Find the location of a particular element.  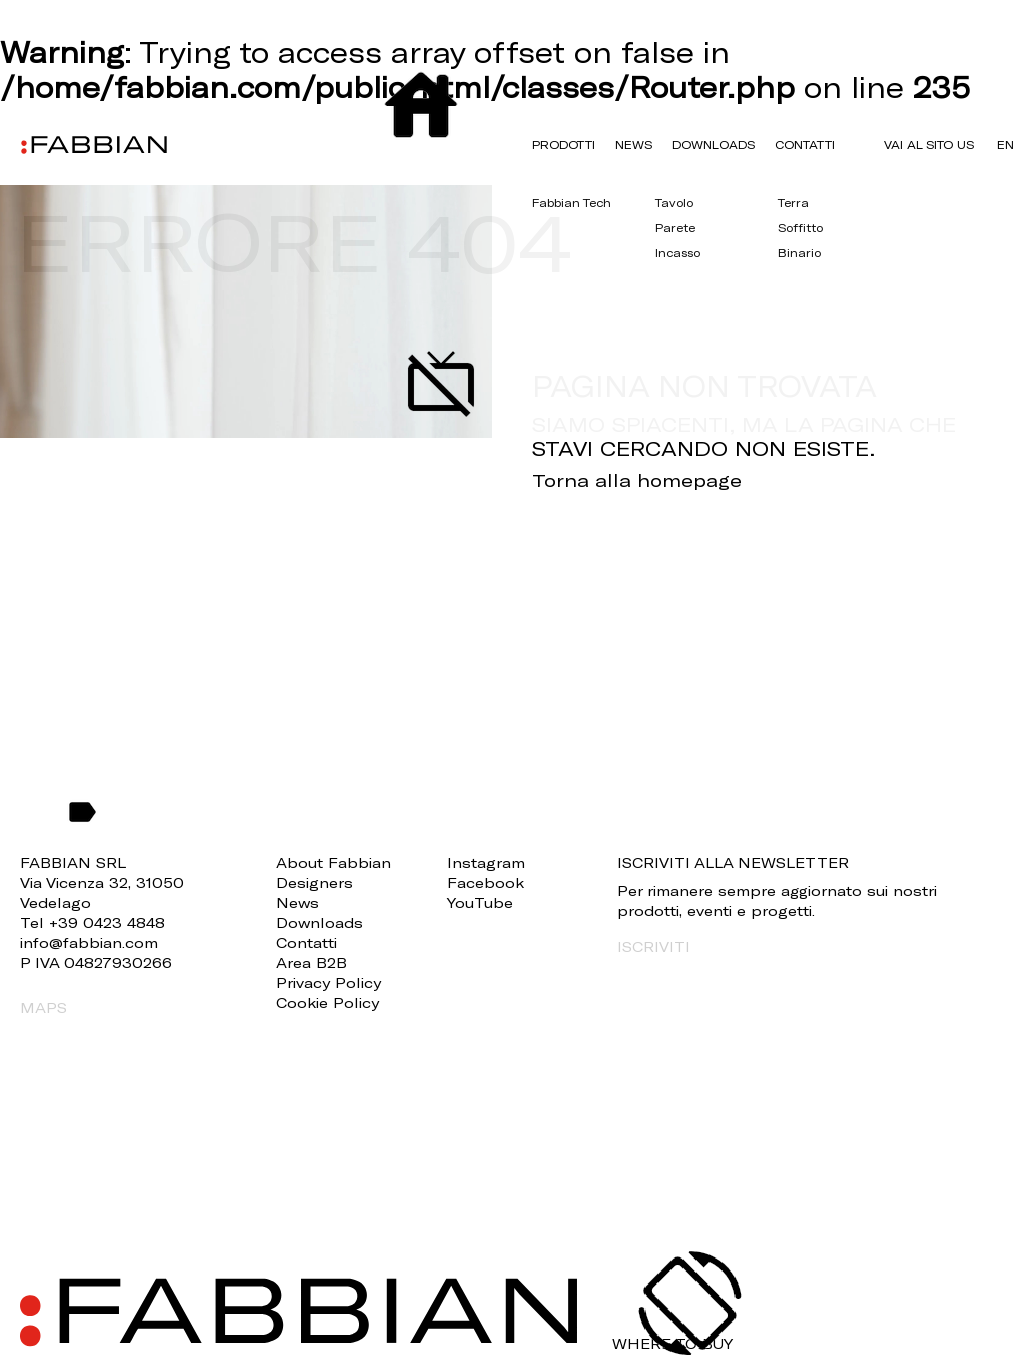

add or apply a label to an item is located at coordinates (82, 812).